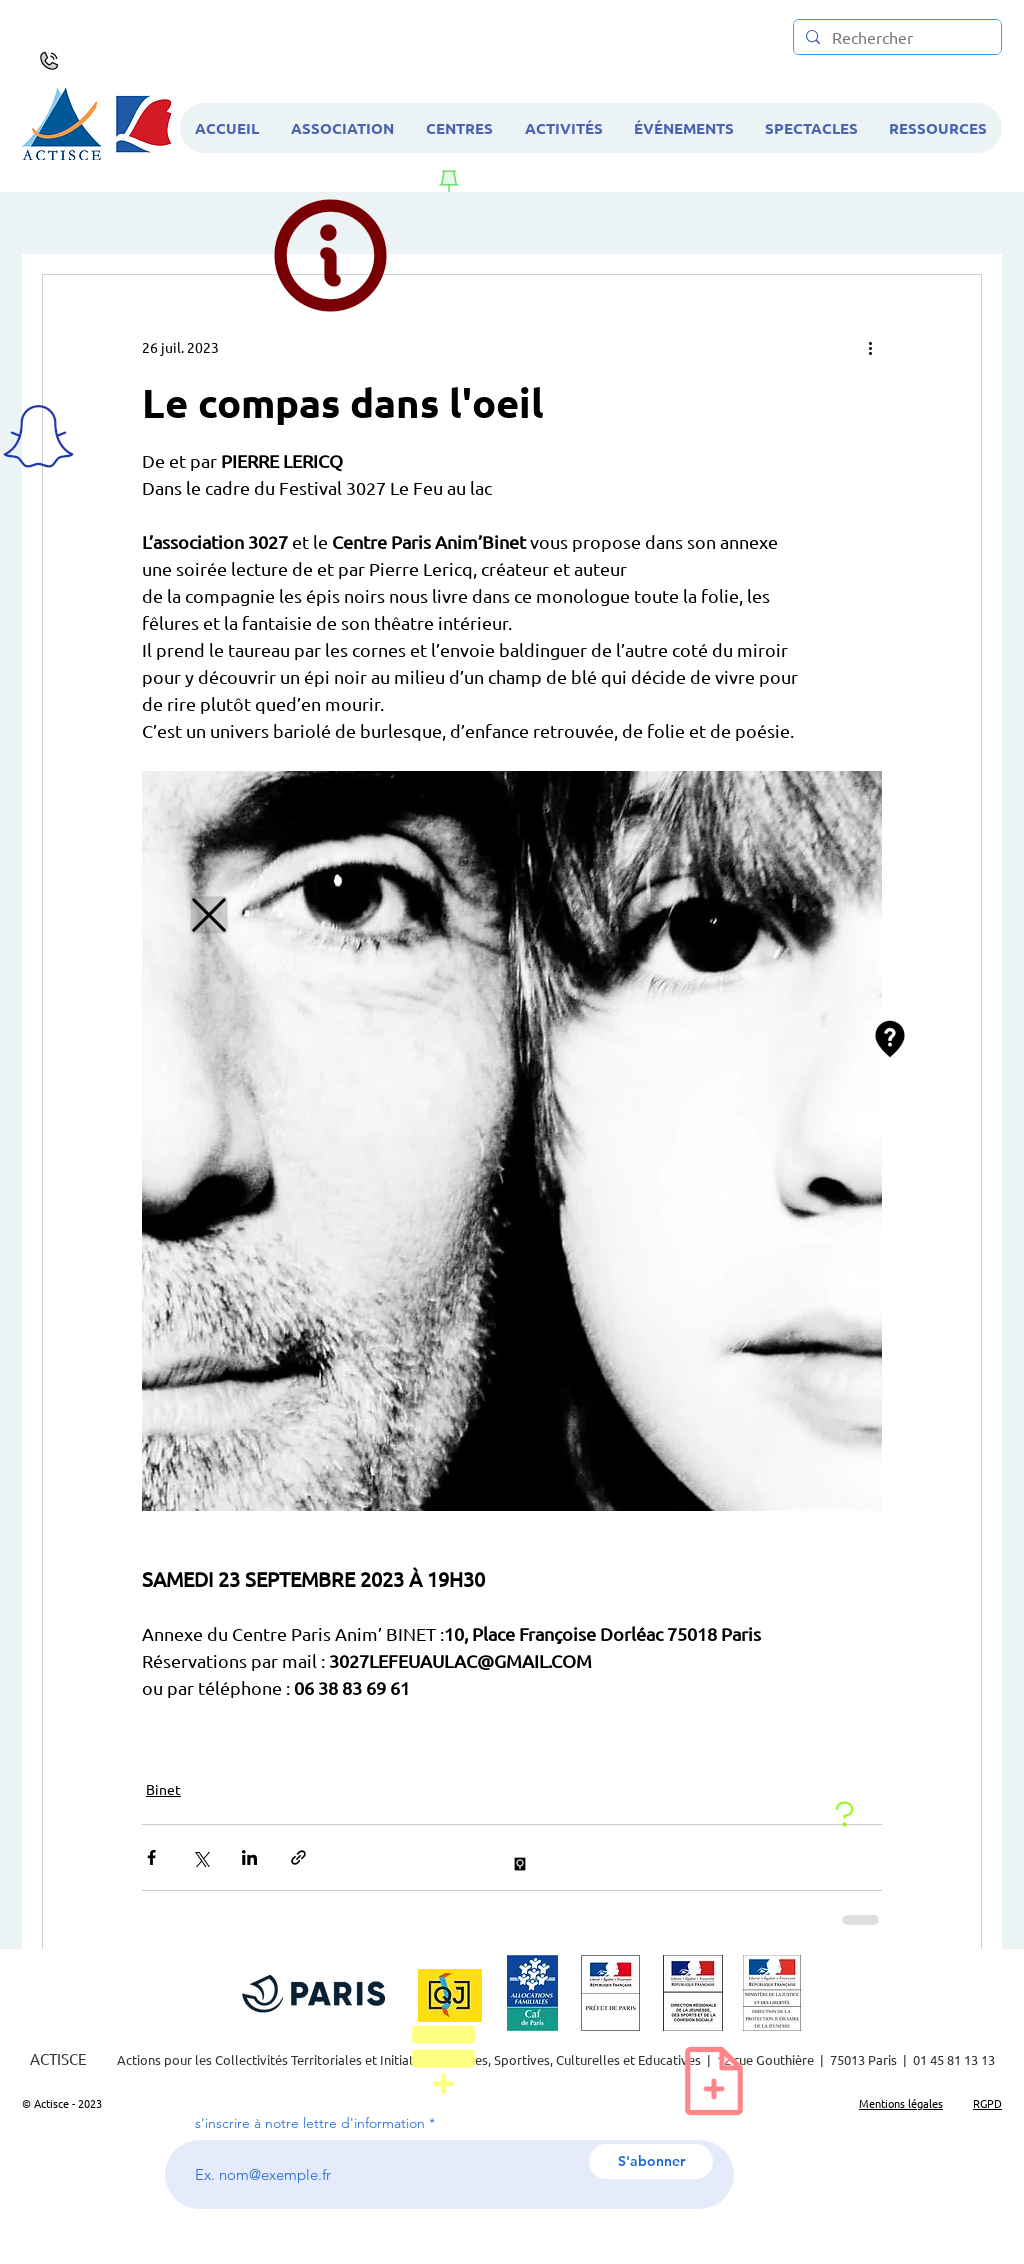 This screenshot has height=2264, width=1024. I want to click on open Snapchat app, so click(38, 437).